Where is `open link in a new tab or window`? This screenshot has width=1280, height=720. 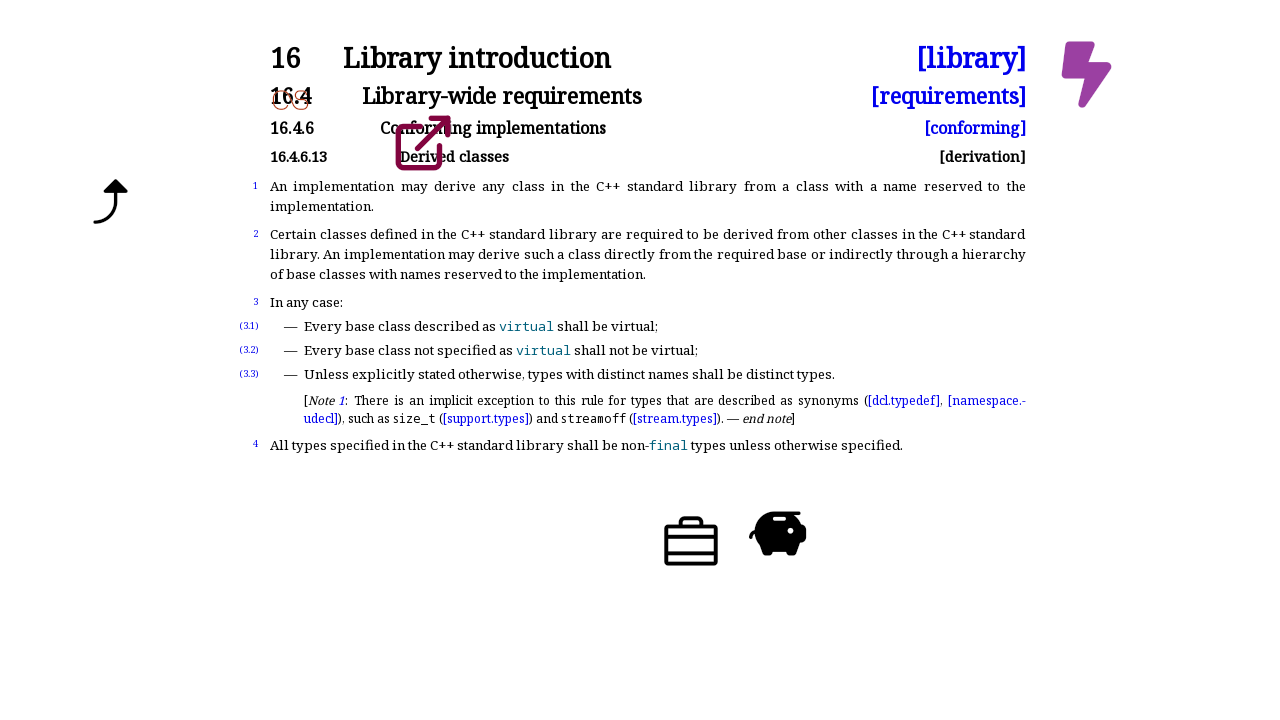
open link in a new tab or window is located at coordinates (423, 143).